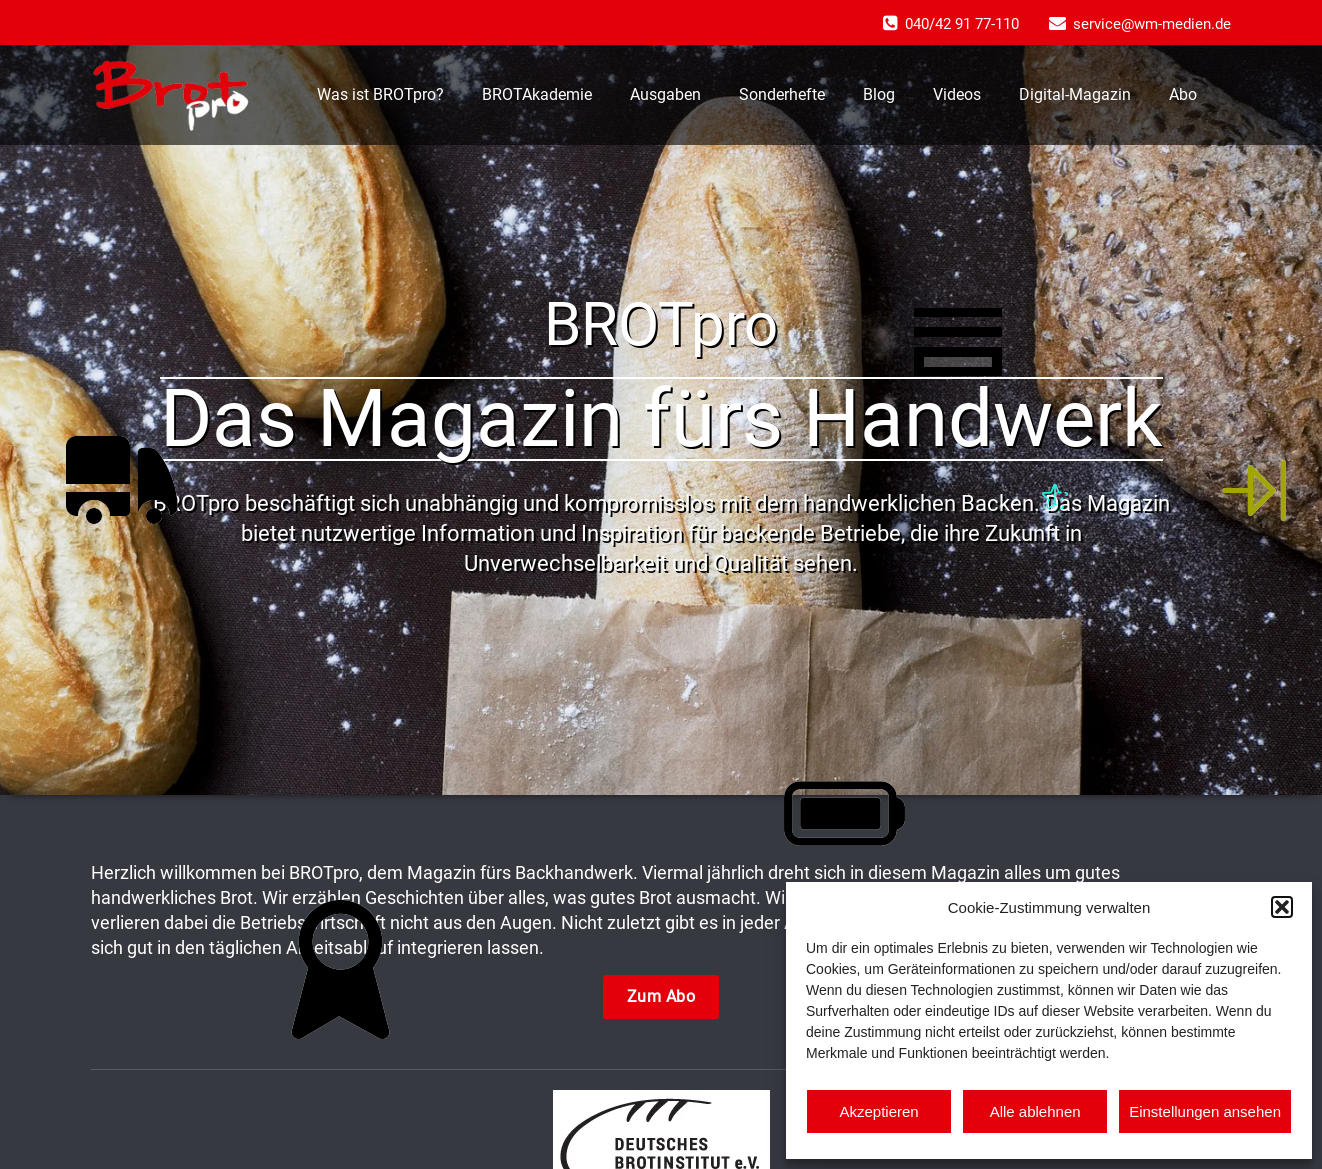 The image size is (1322, 1169). I want to click on view achievements or awards, so click(340, 969).